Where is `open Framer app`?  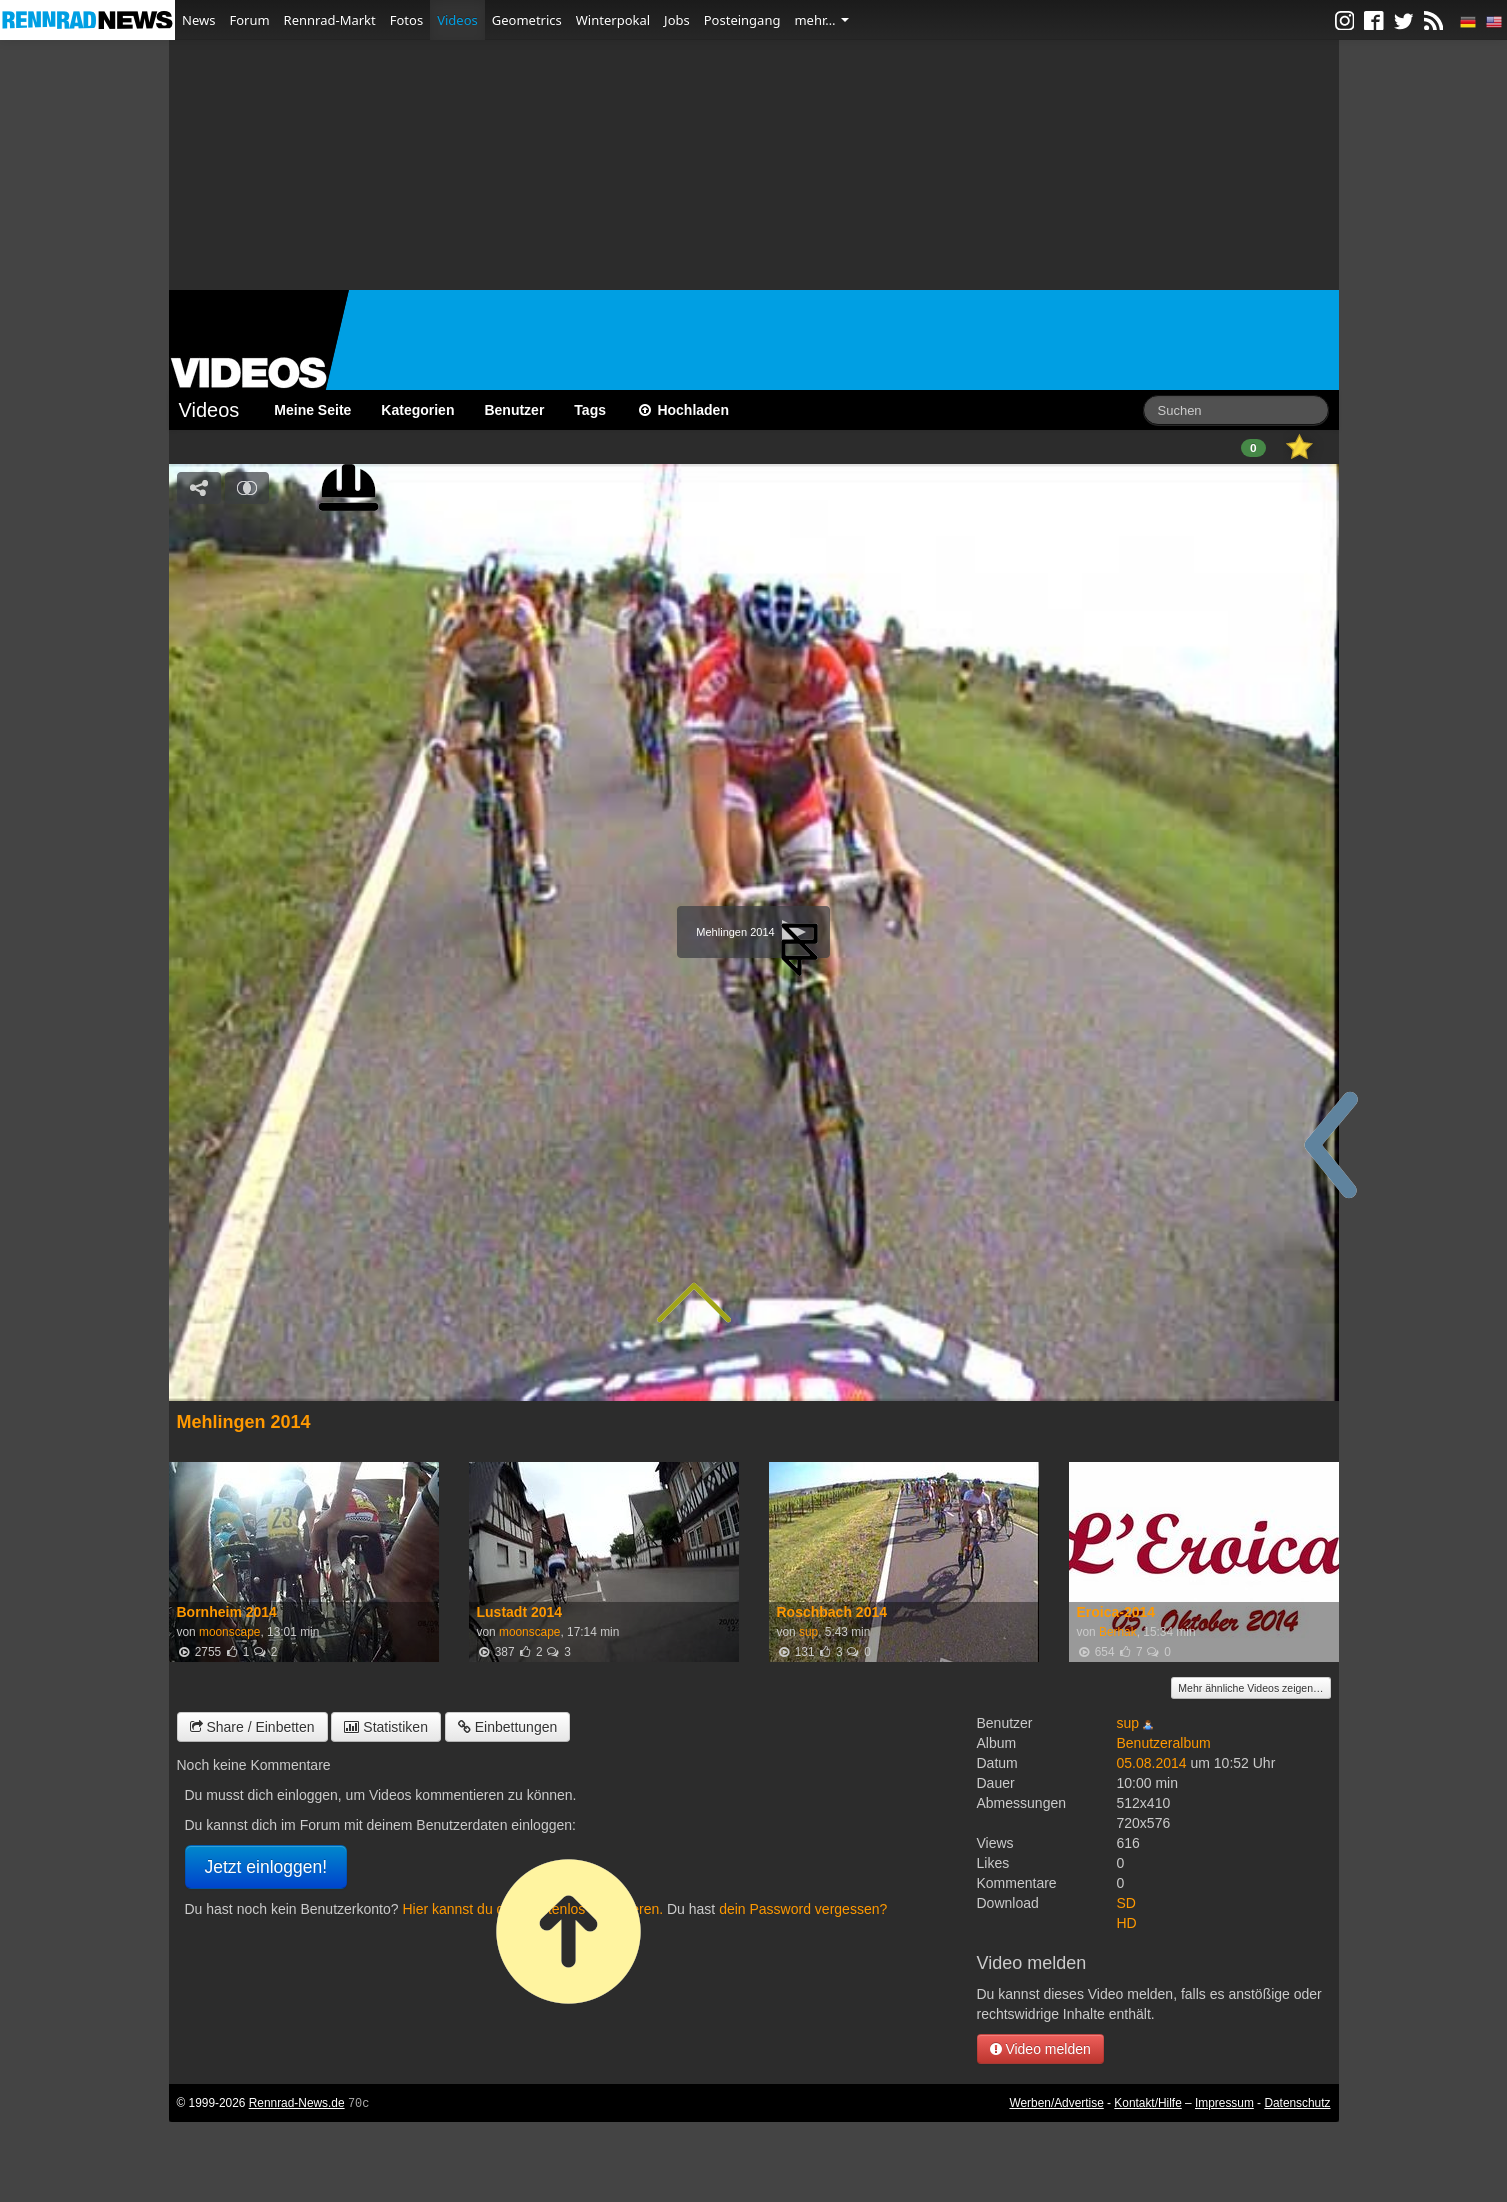
open Framer app is located at coordinates (799, 948).